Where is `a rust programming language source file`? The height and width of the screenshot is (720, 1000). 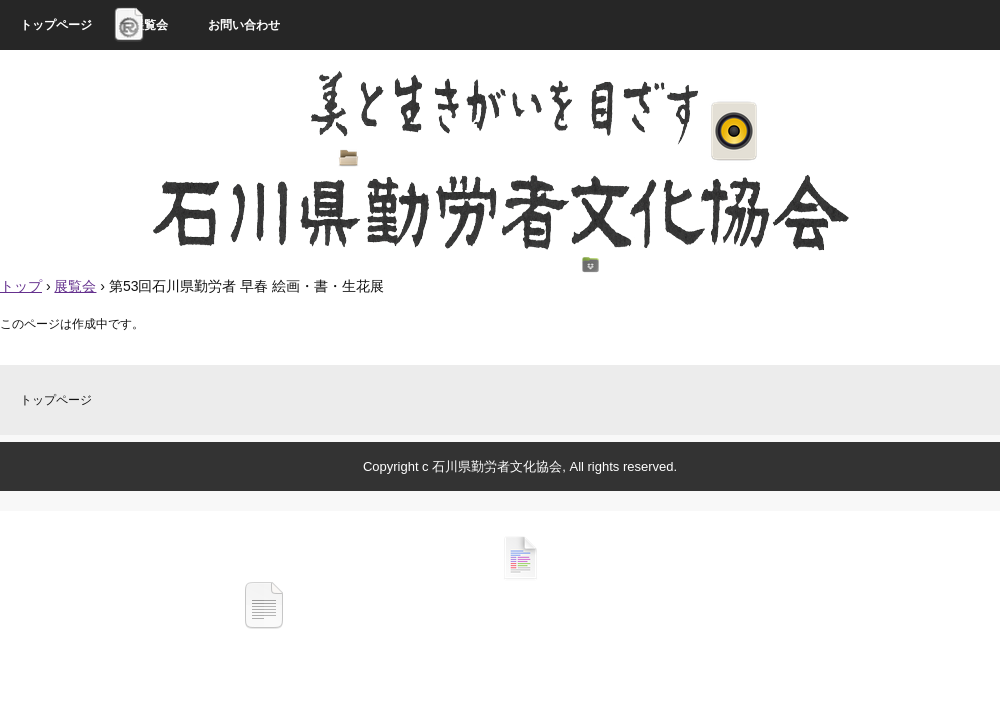 a rust programming language source file is located at coordinates (129, 24).